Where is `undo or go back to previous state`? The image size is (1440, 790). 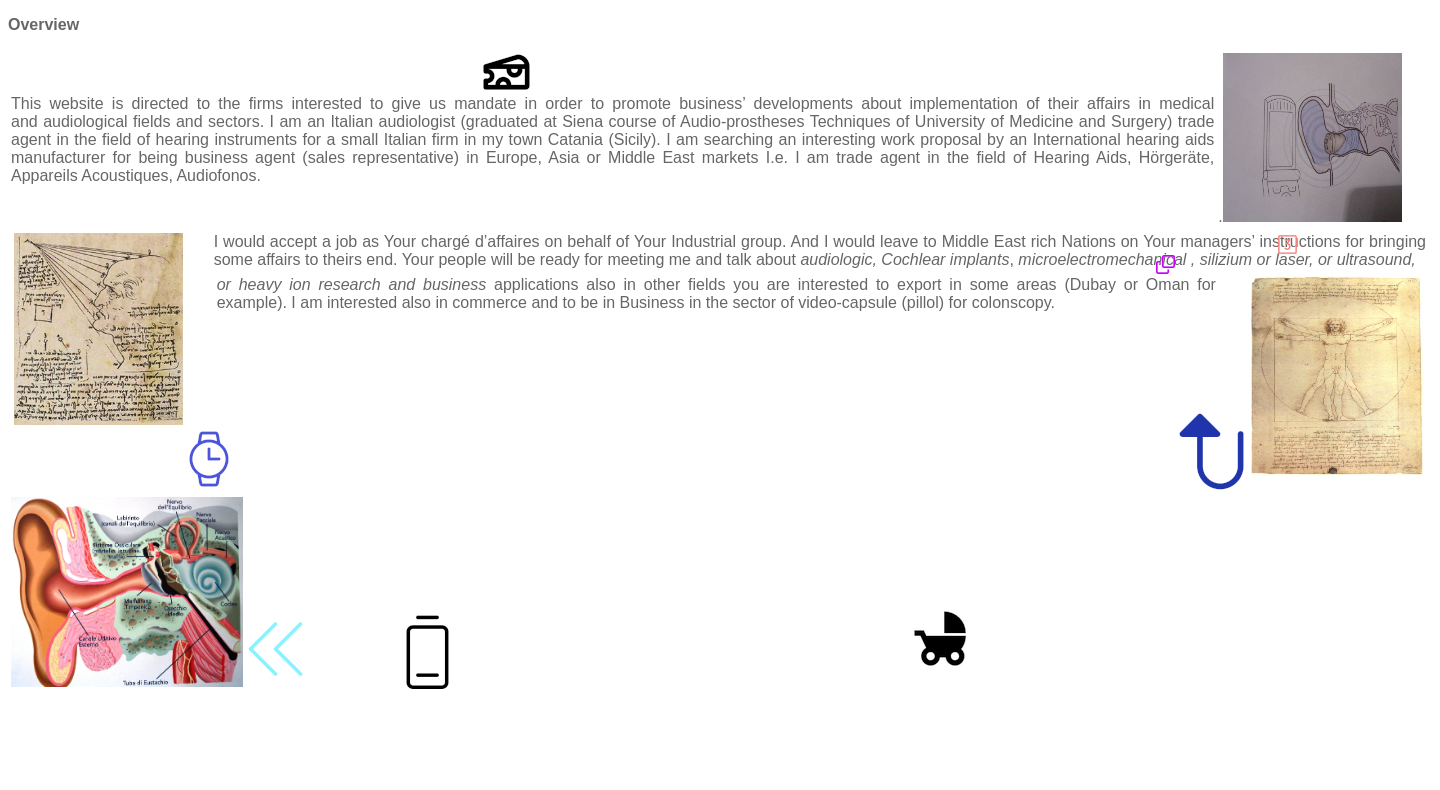
undo or go back to previous state is located at coordinates (1214, 451).